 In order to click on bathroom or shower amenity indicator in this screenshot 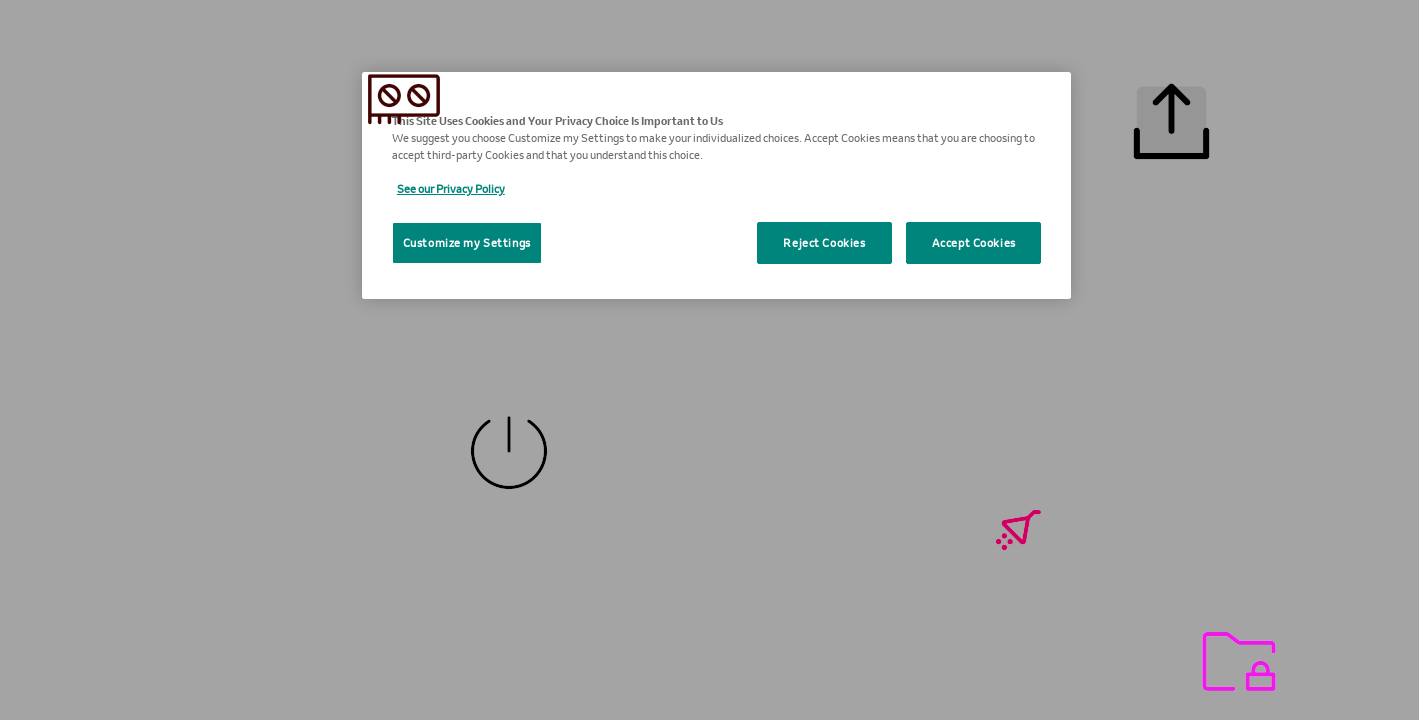, I will do `click(1018, 528)`.